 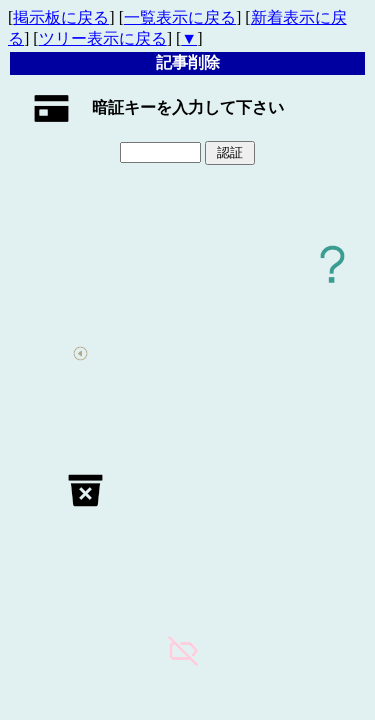 What do you see at coordinates (183, 651) in the screenshot?
I see `disable or remove a label` at bounding box center [183, 651].